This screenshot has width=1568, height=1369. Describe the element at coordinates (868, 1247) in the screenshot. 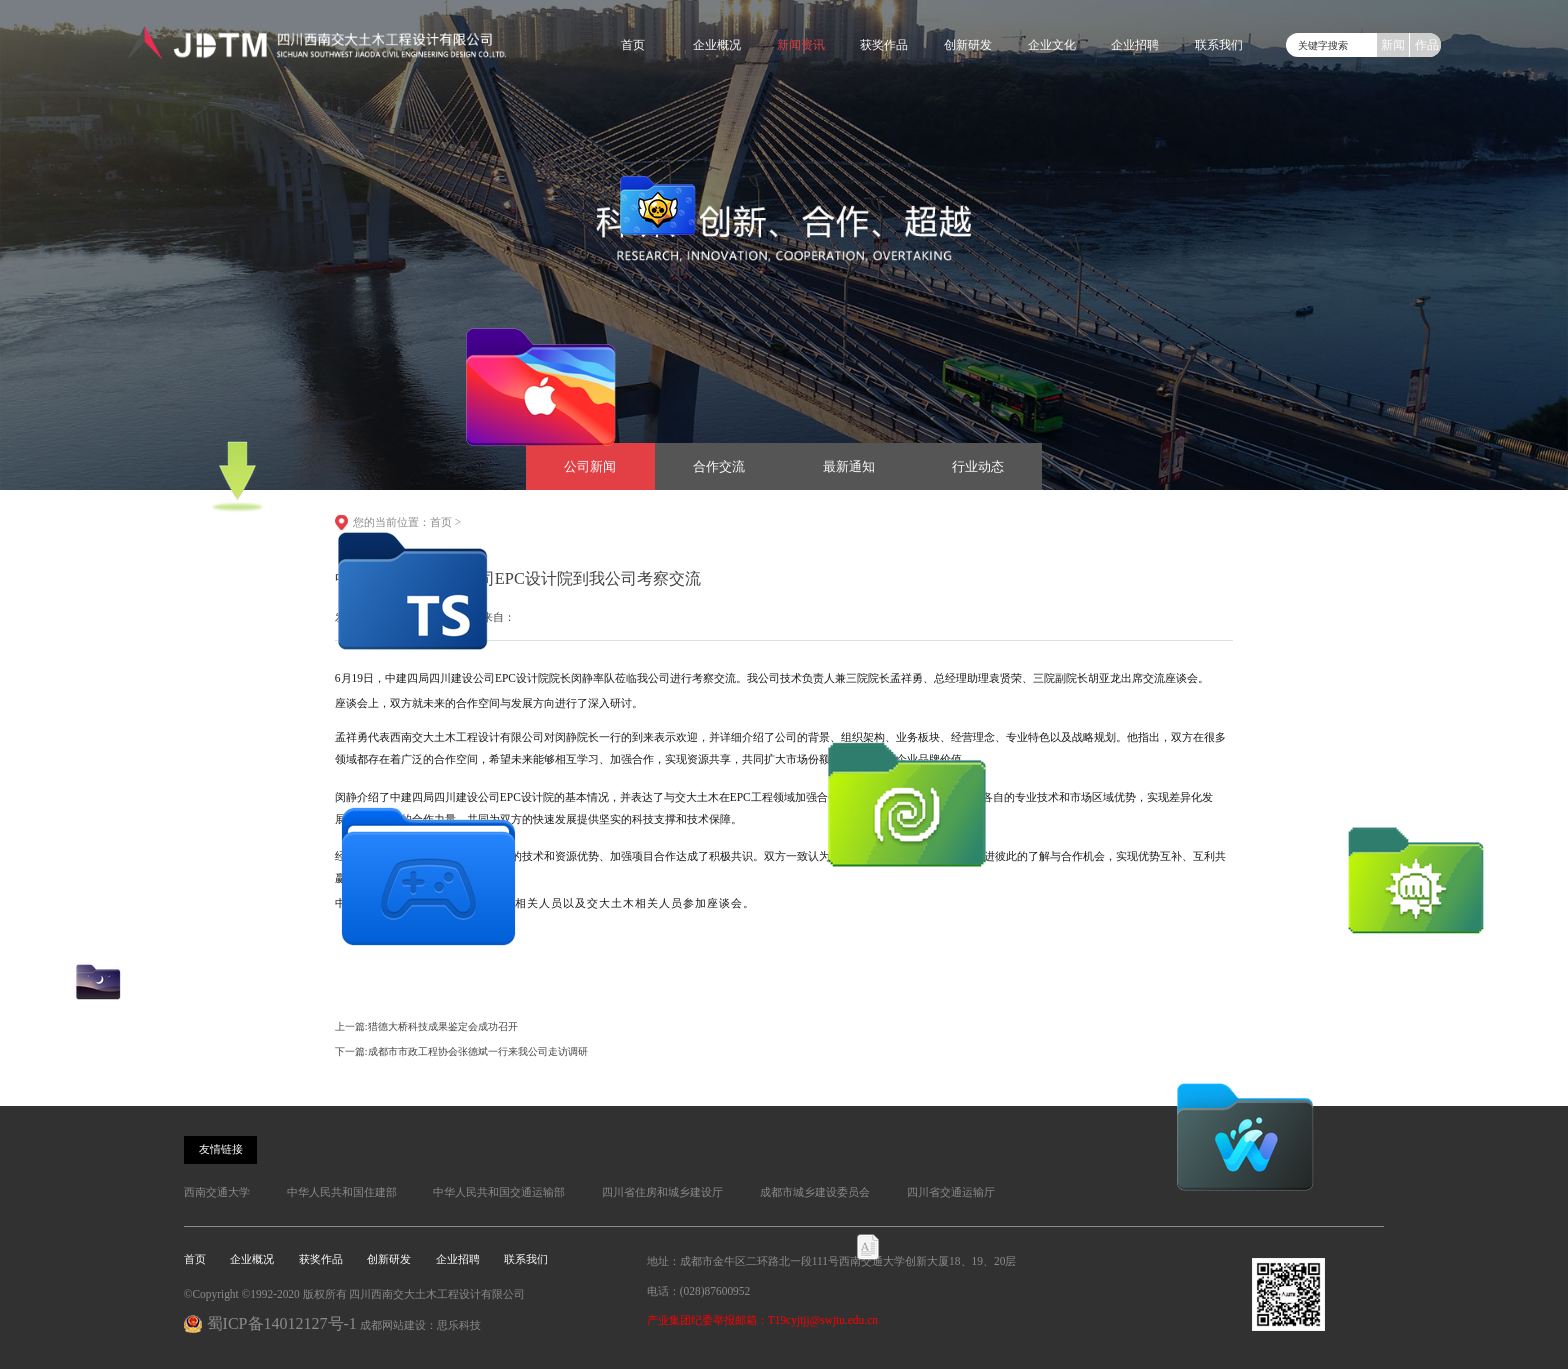

I see `open a rich text document` at that location.